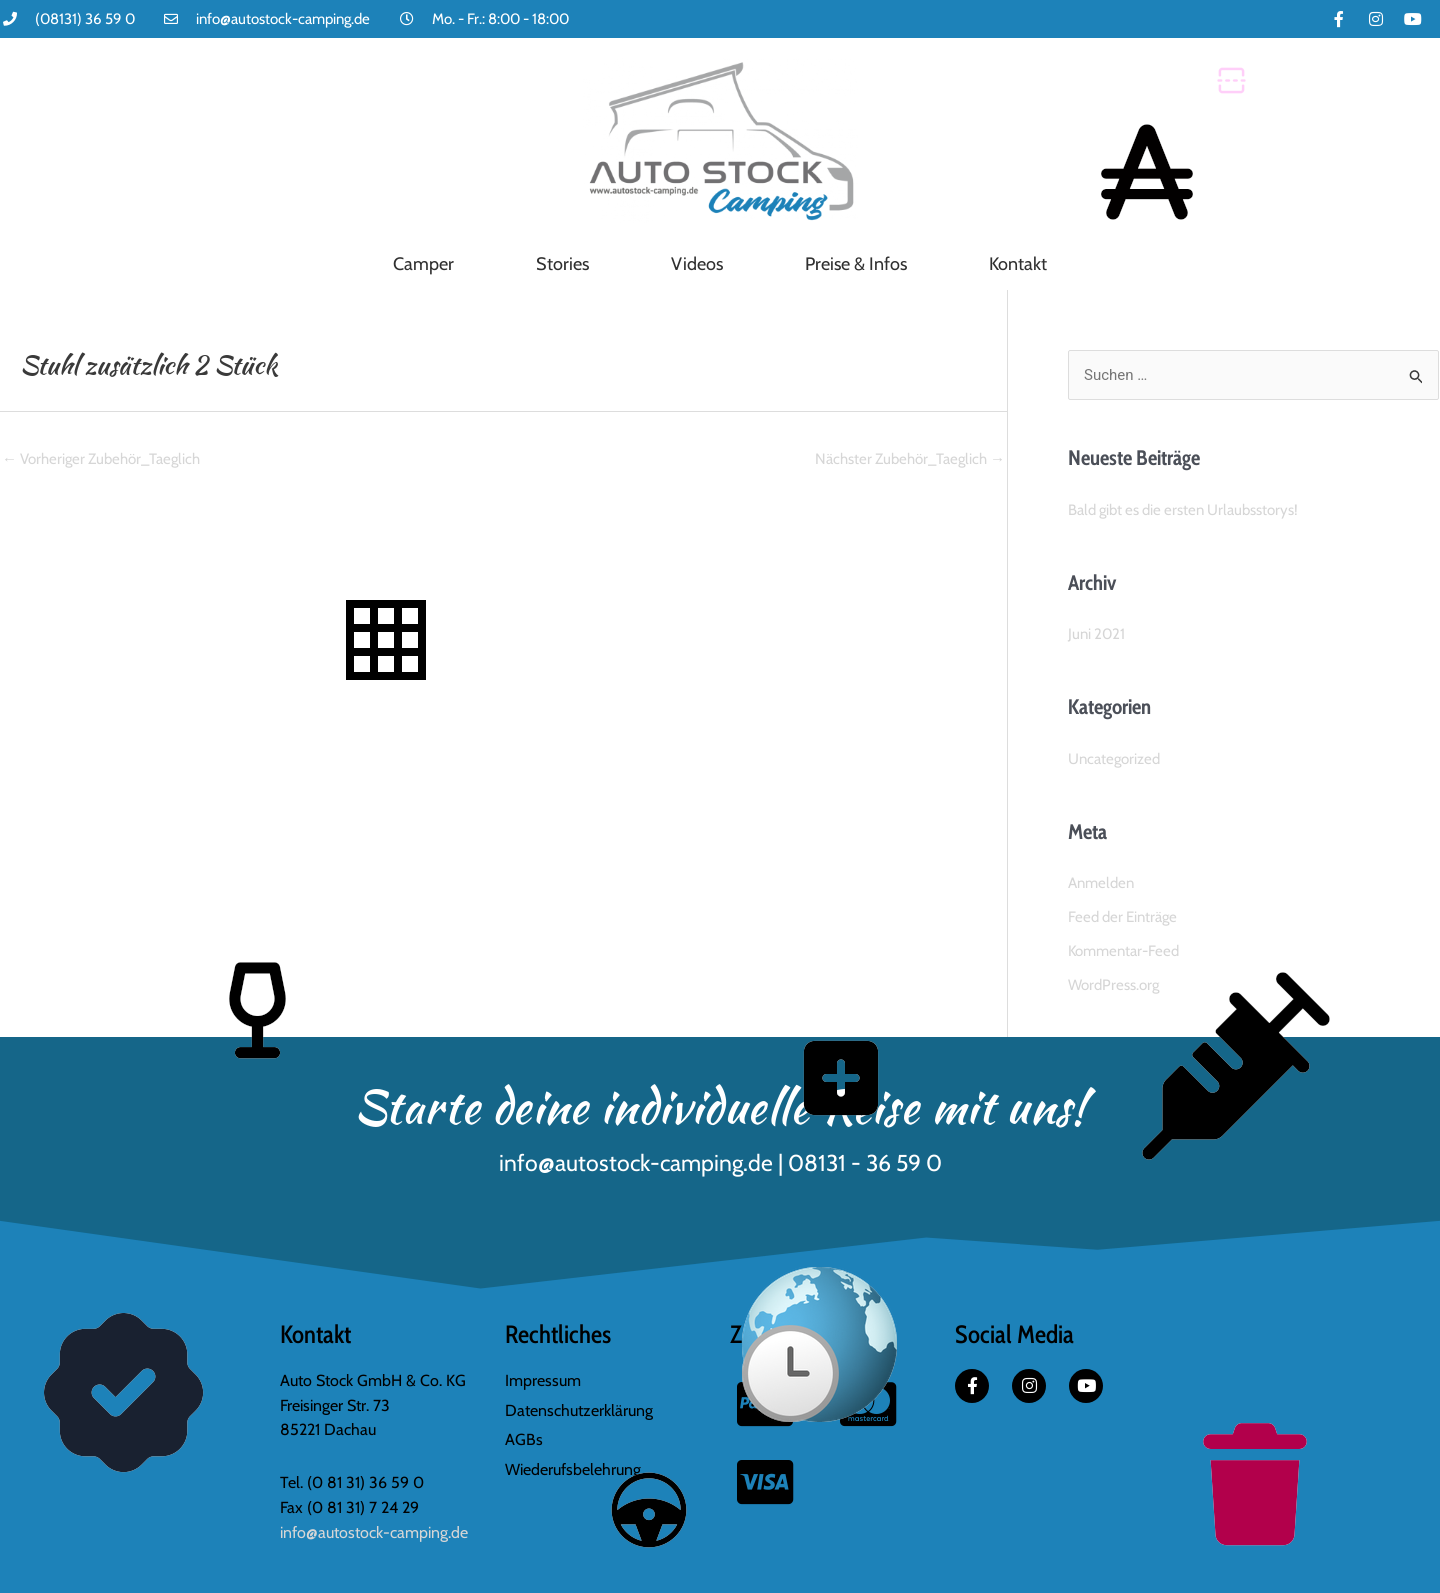 This screenshot has height=1593, width=1440. I want to click on access driving or navigation mode, so click(649, 1510).